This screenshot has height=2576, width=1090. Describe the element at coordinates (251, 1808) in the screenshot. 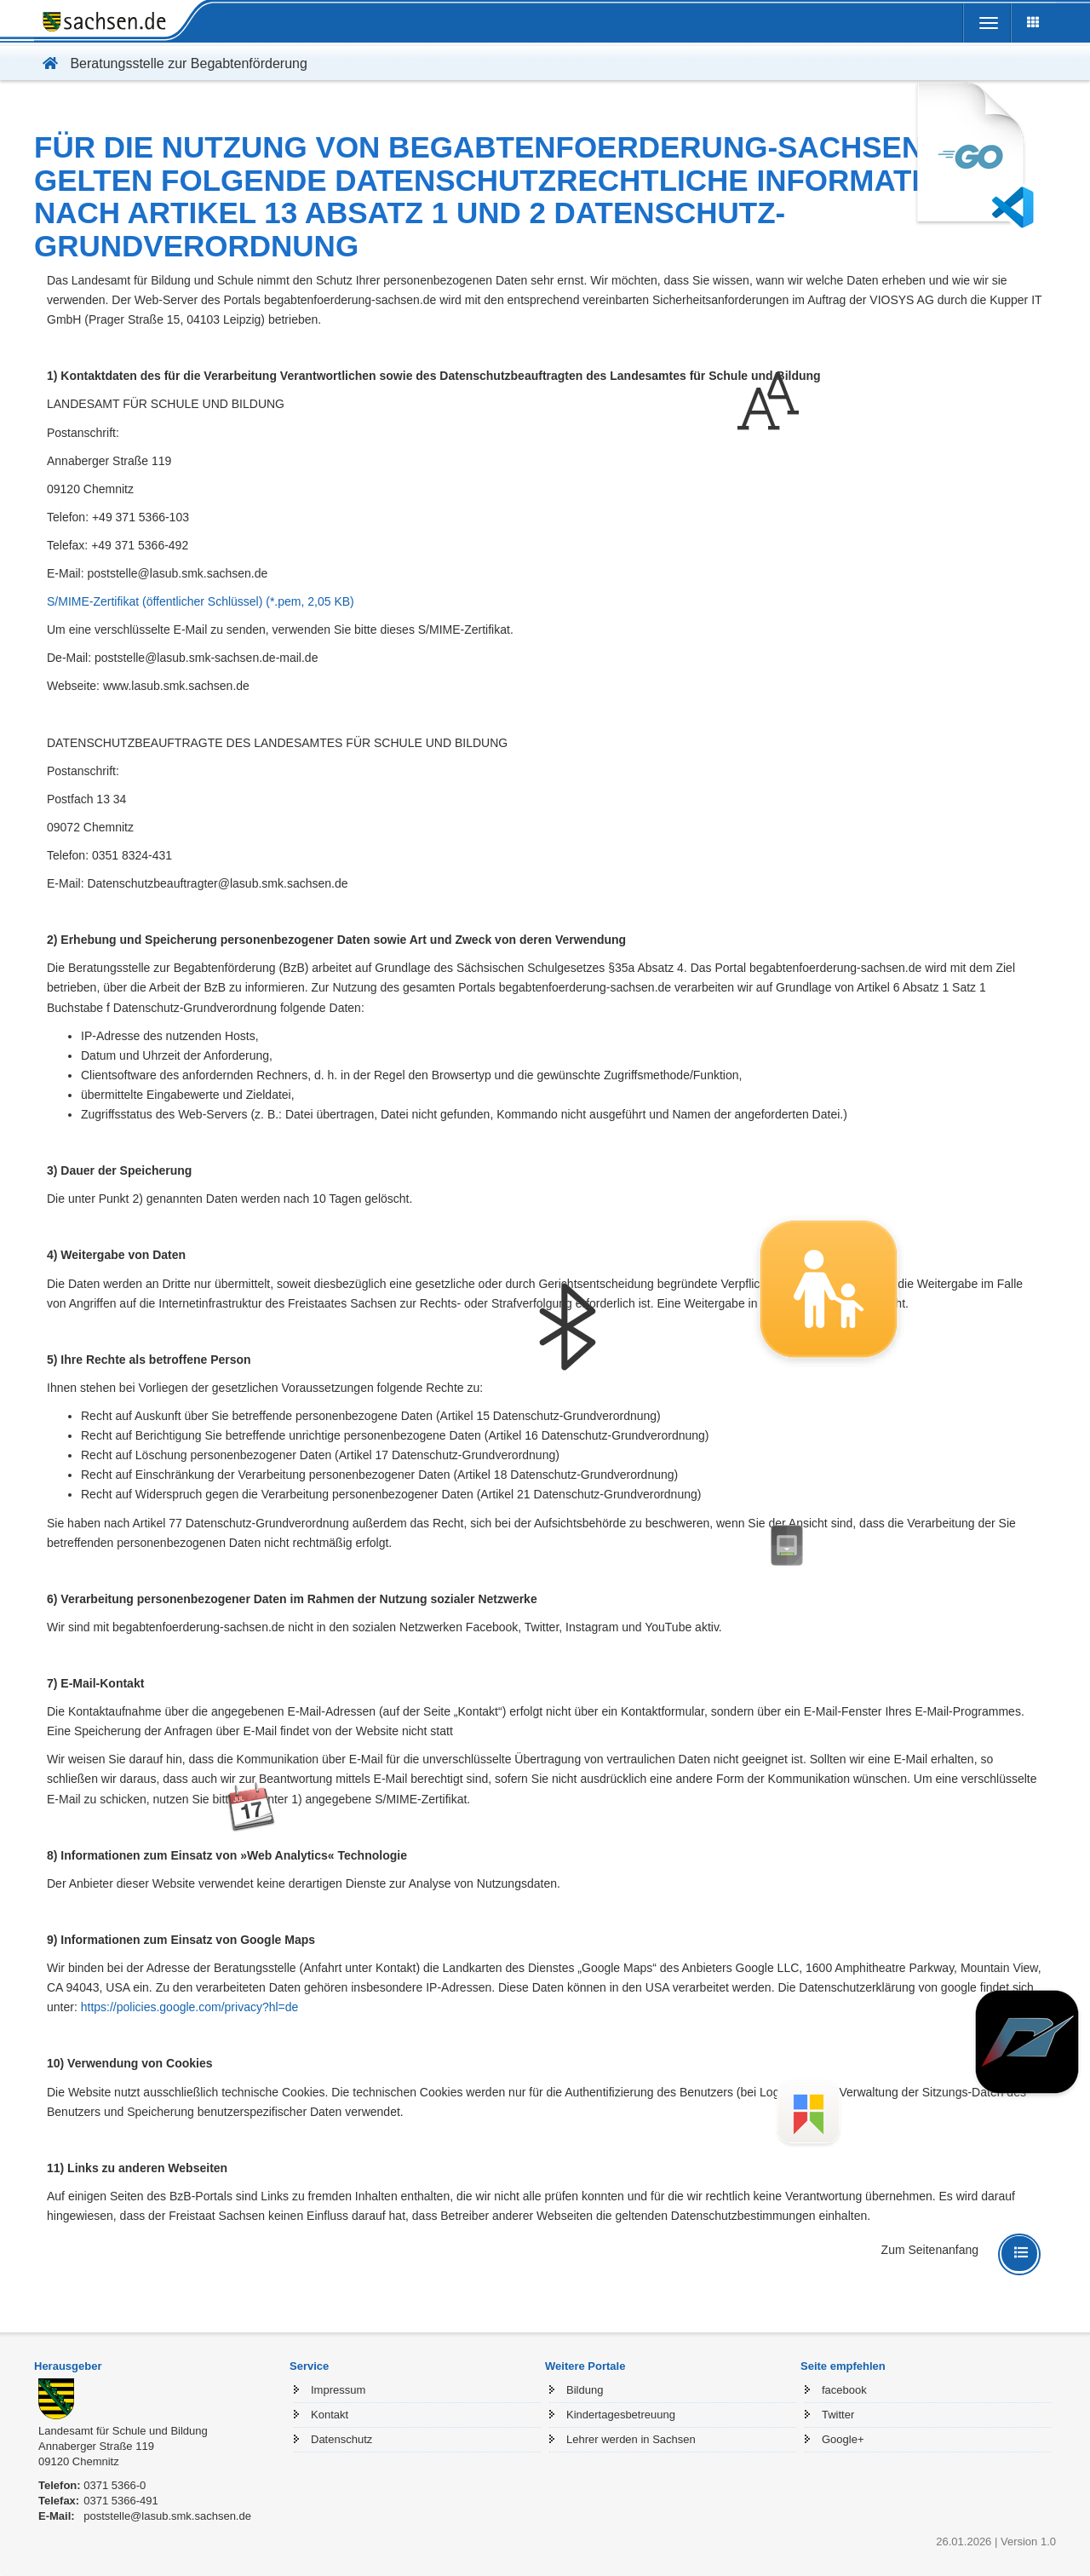

I see `access calendar preferences or settings` at that location.